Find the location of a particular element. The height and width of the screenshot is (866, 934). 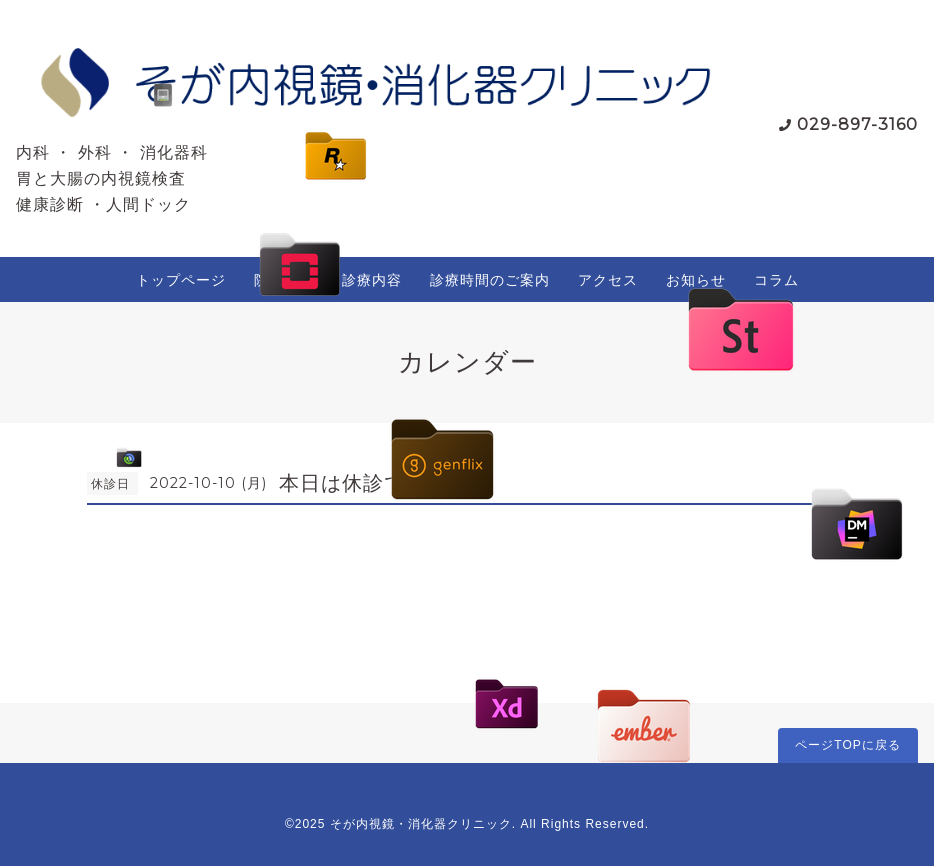

a ROM file or cartridge game data is located at coordinates (163, 95).